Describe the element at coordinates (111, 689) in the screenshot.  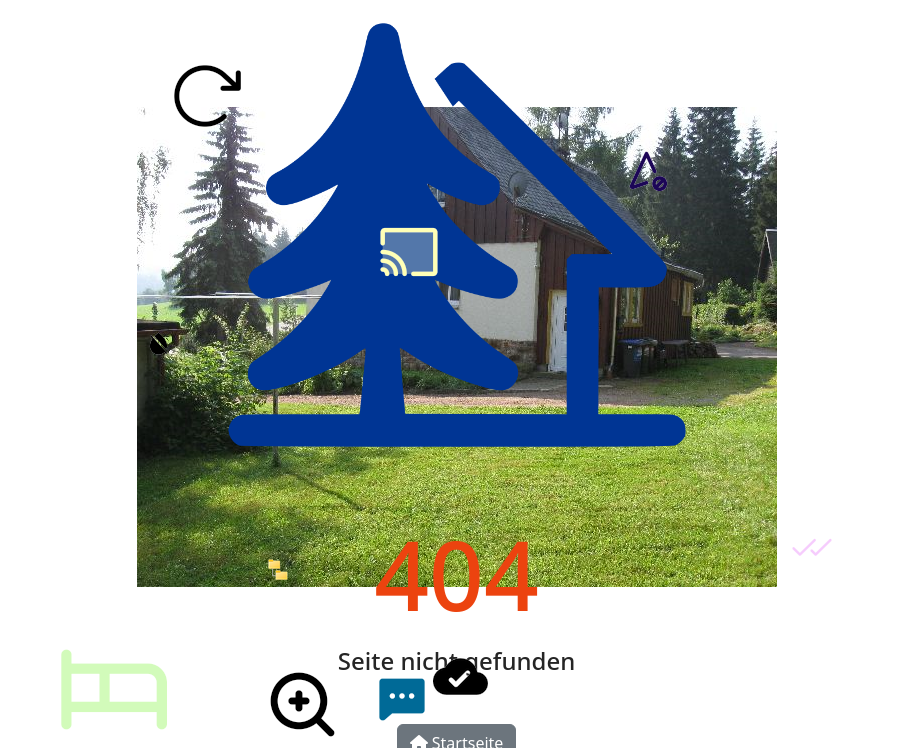
I see `view sleeping or accommodation options` at that location.